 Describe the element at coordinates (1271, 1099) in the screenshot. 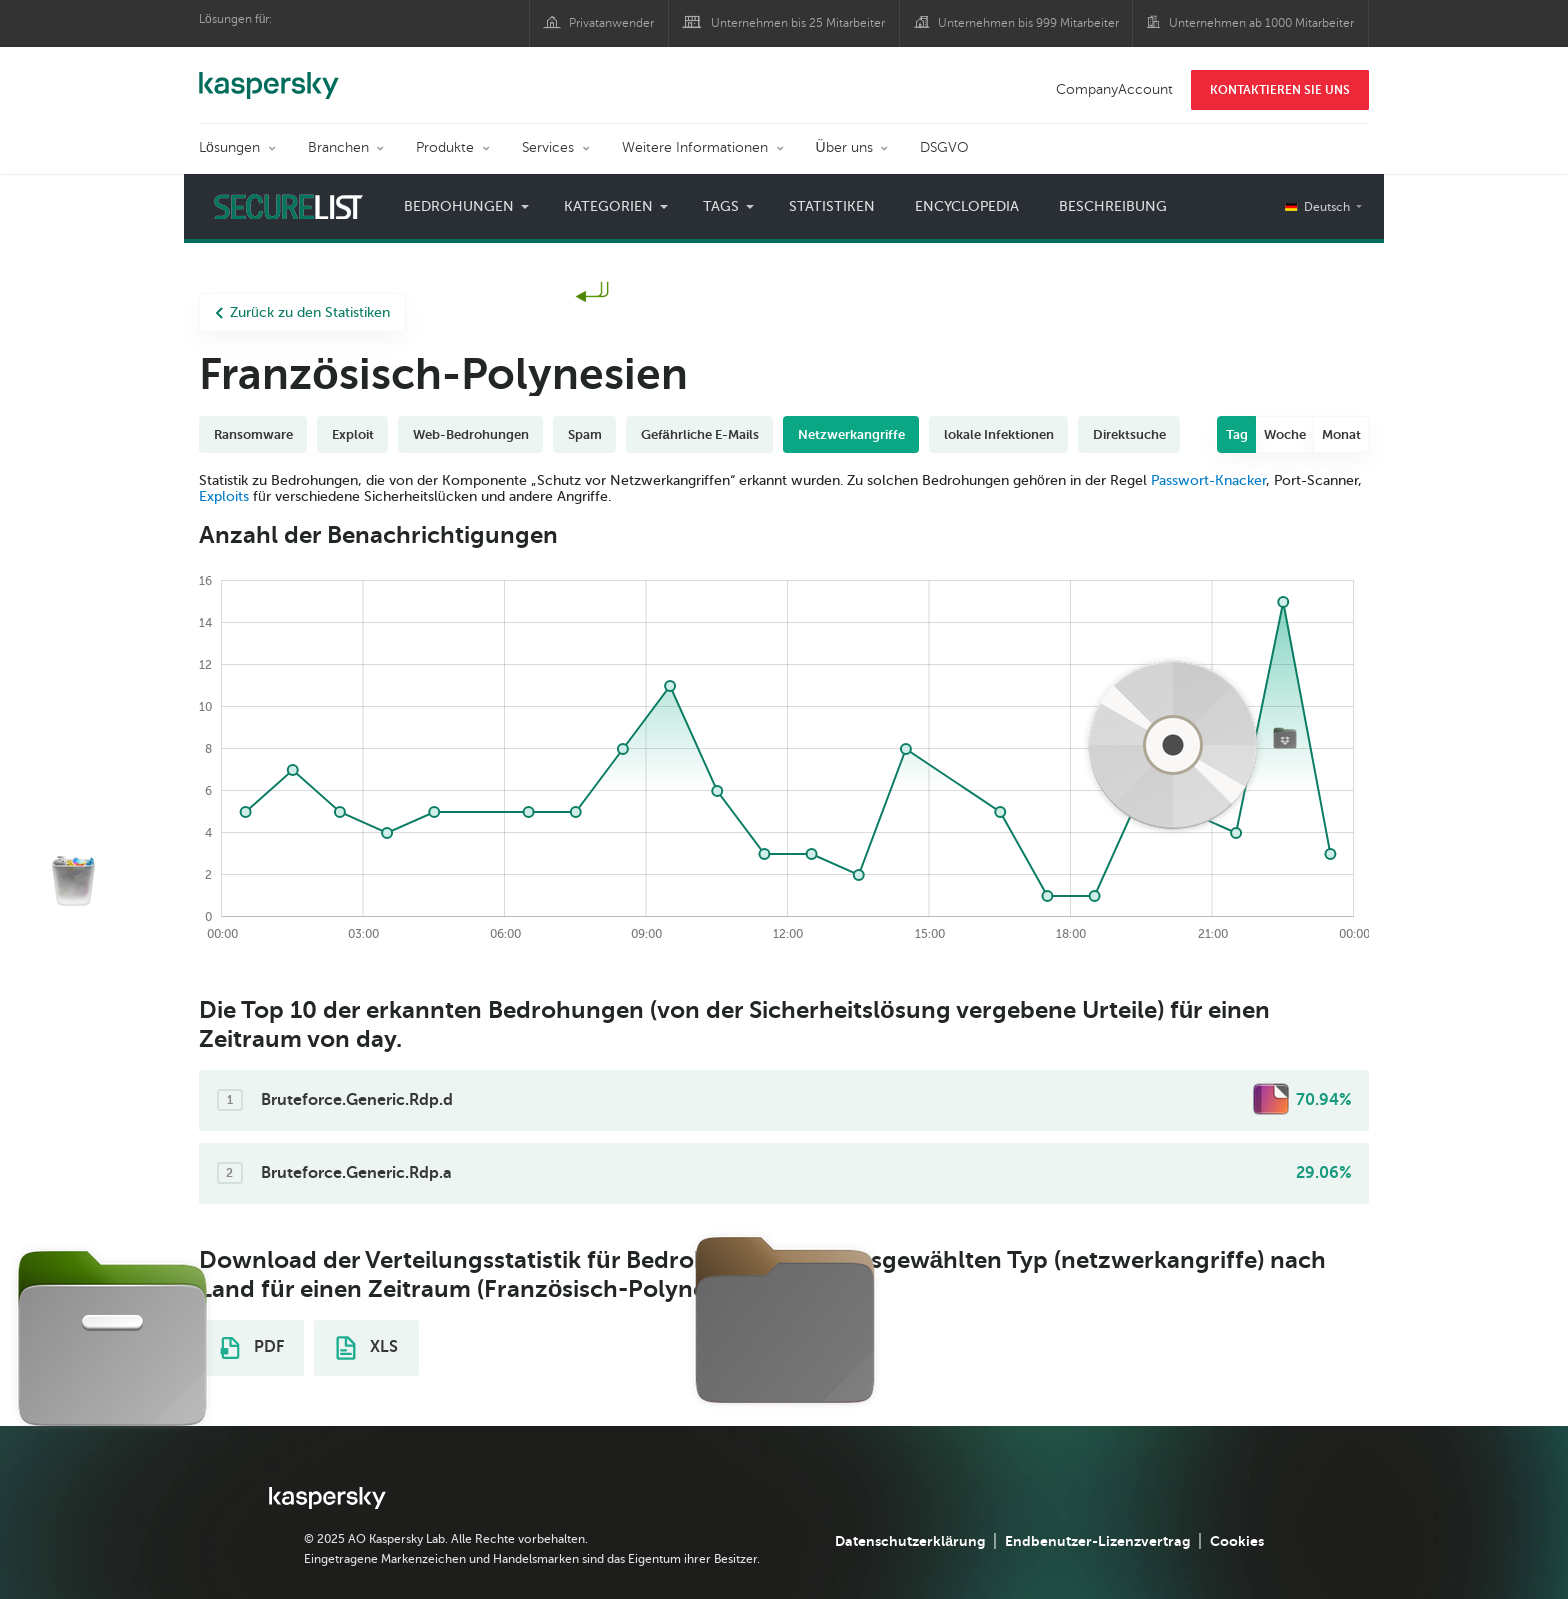

I see `change desktop wallpaper settings` at that location.